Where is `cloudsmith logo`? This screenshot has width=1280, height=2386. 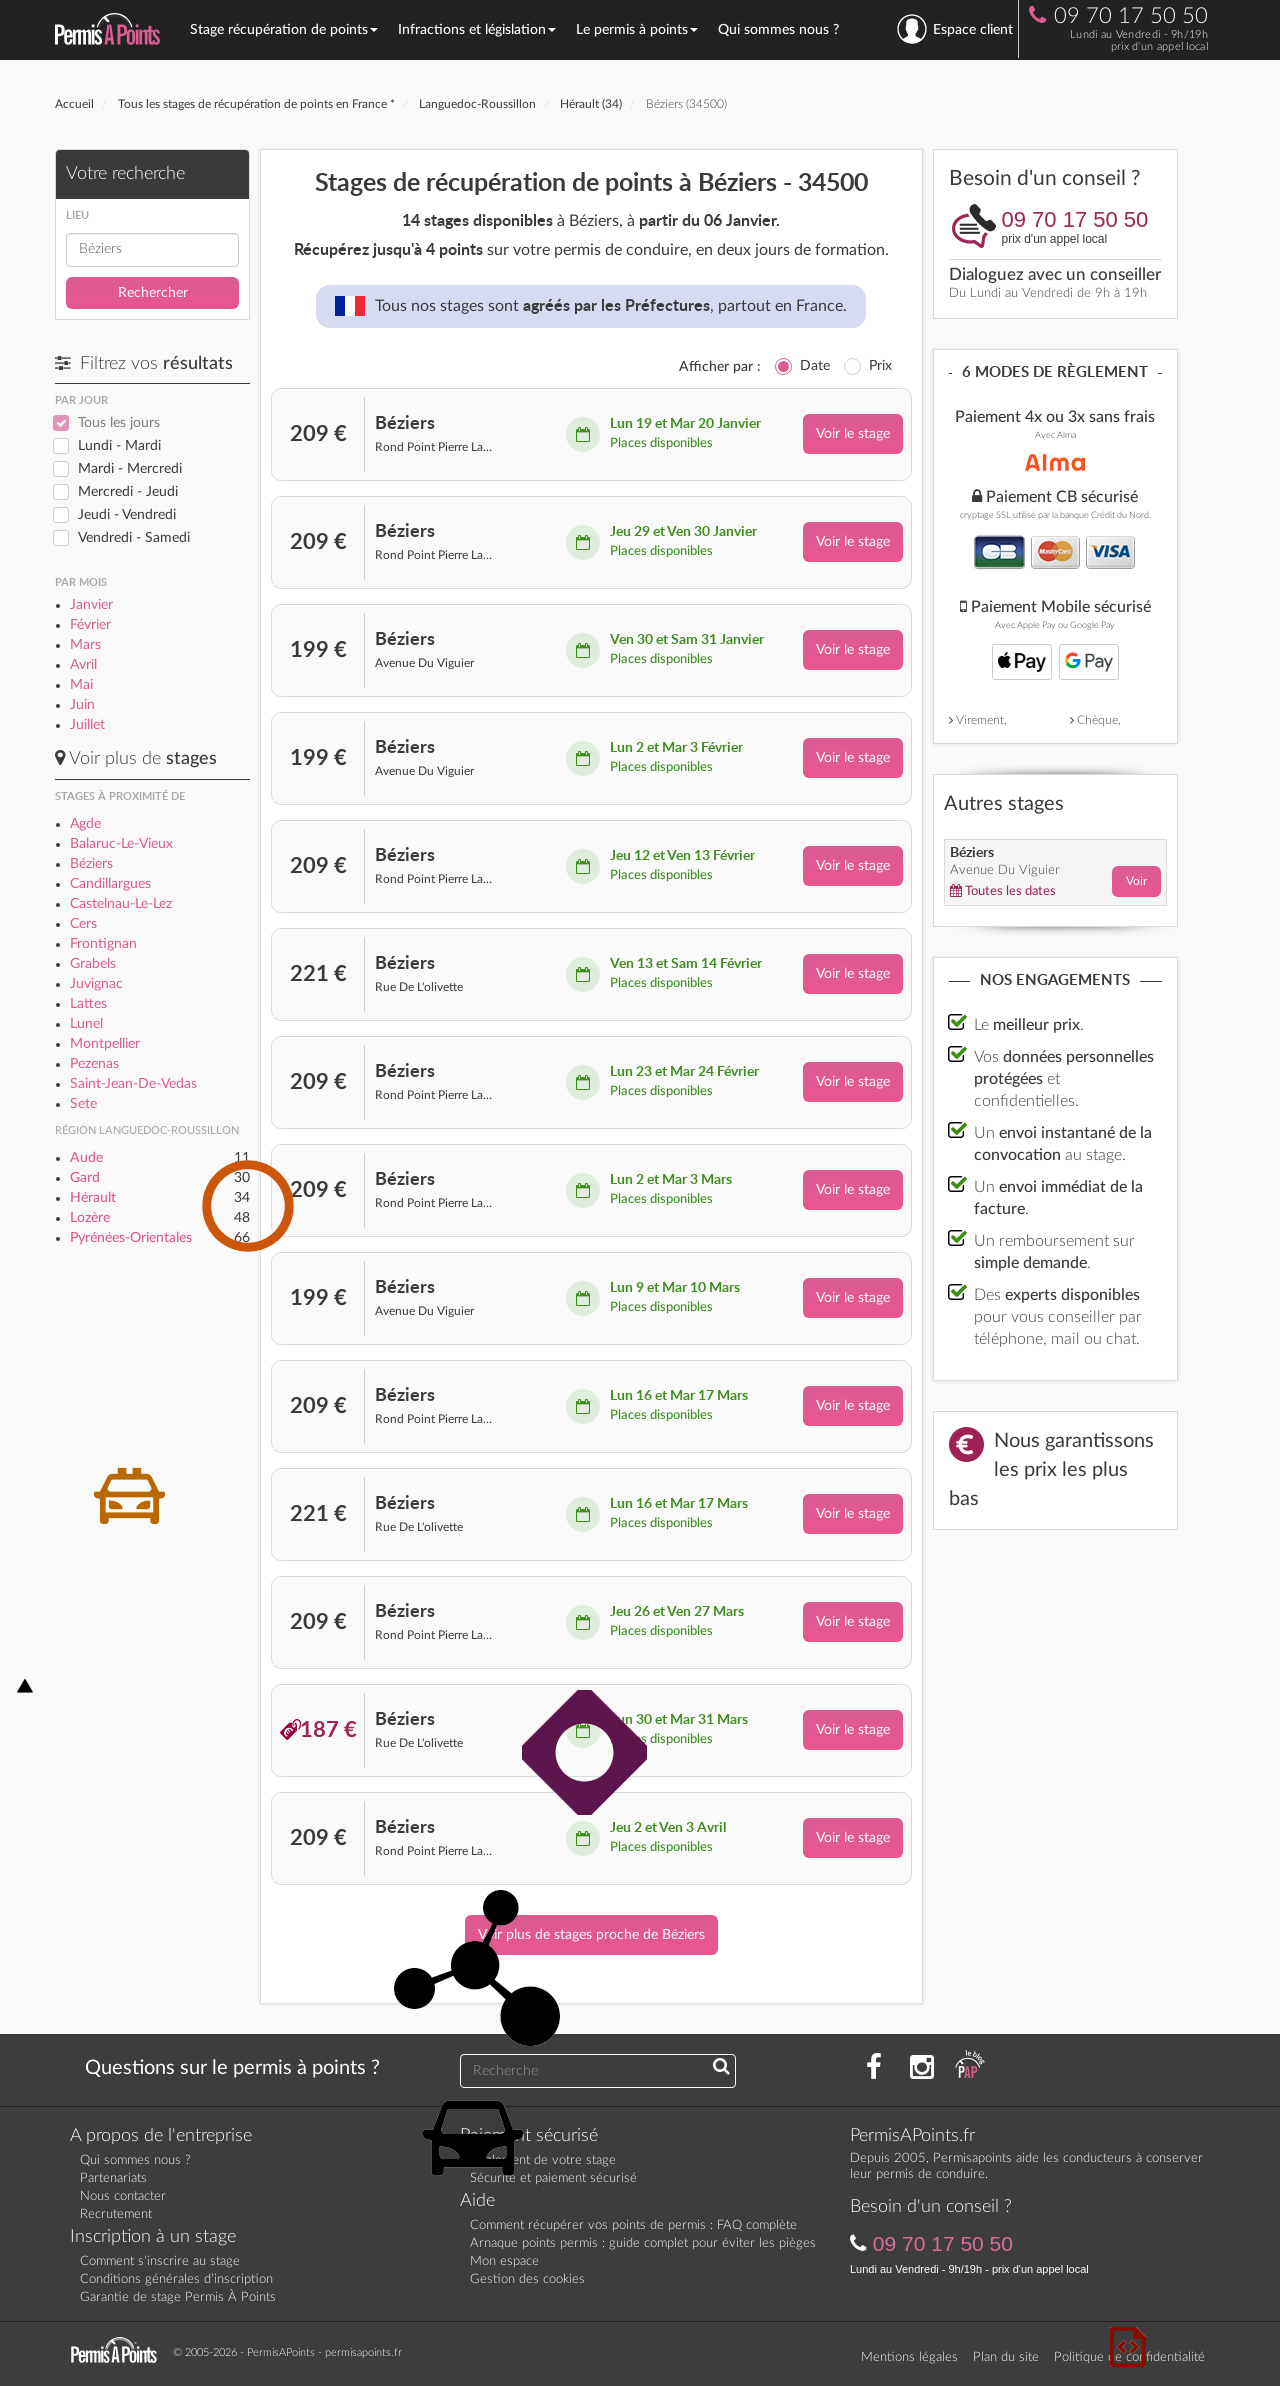
cloudsmith logo is located at coordinates (584, 1752).